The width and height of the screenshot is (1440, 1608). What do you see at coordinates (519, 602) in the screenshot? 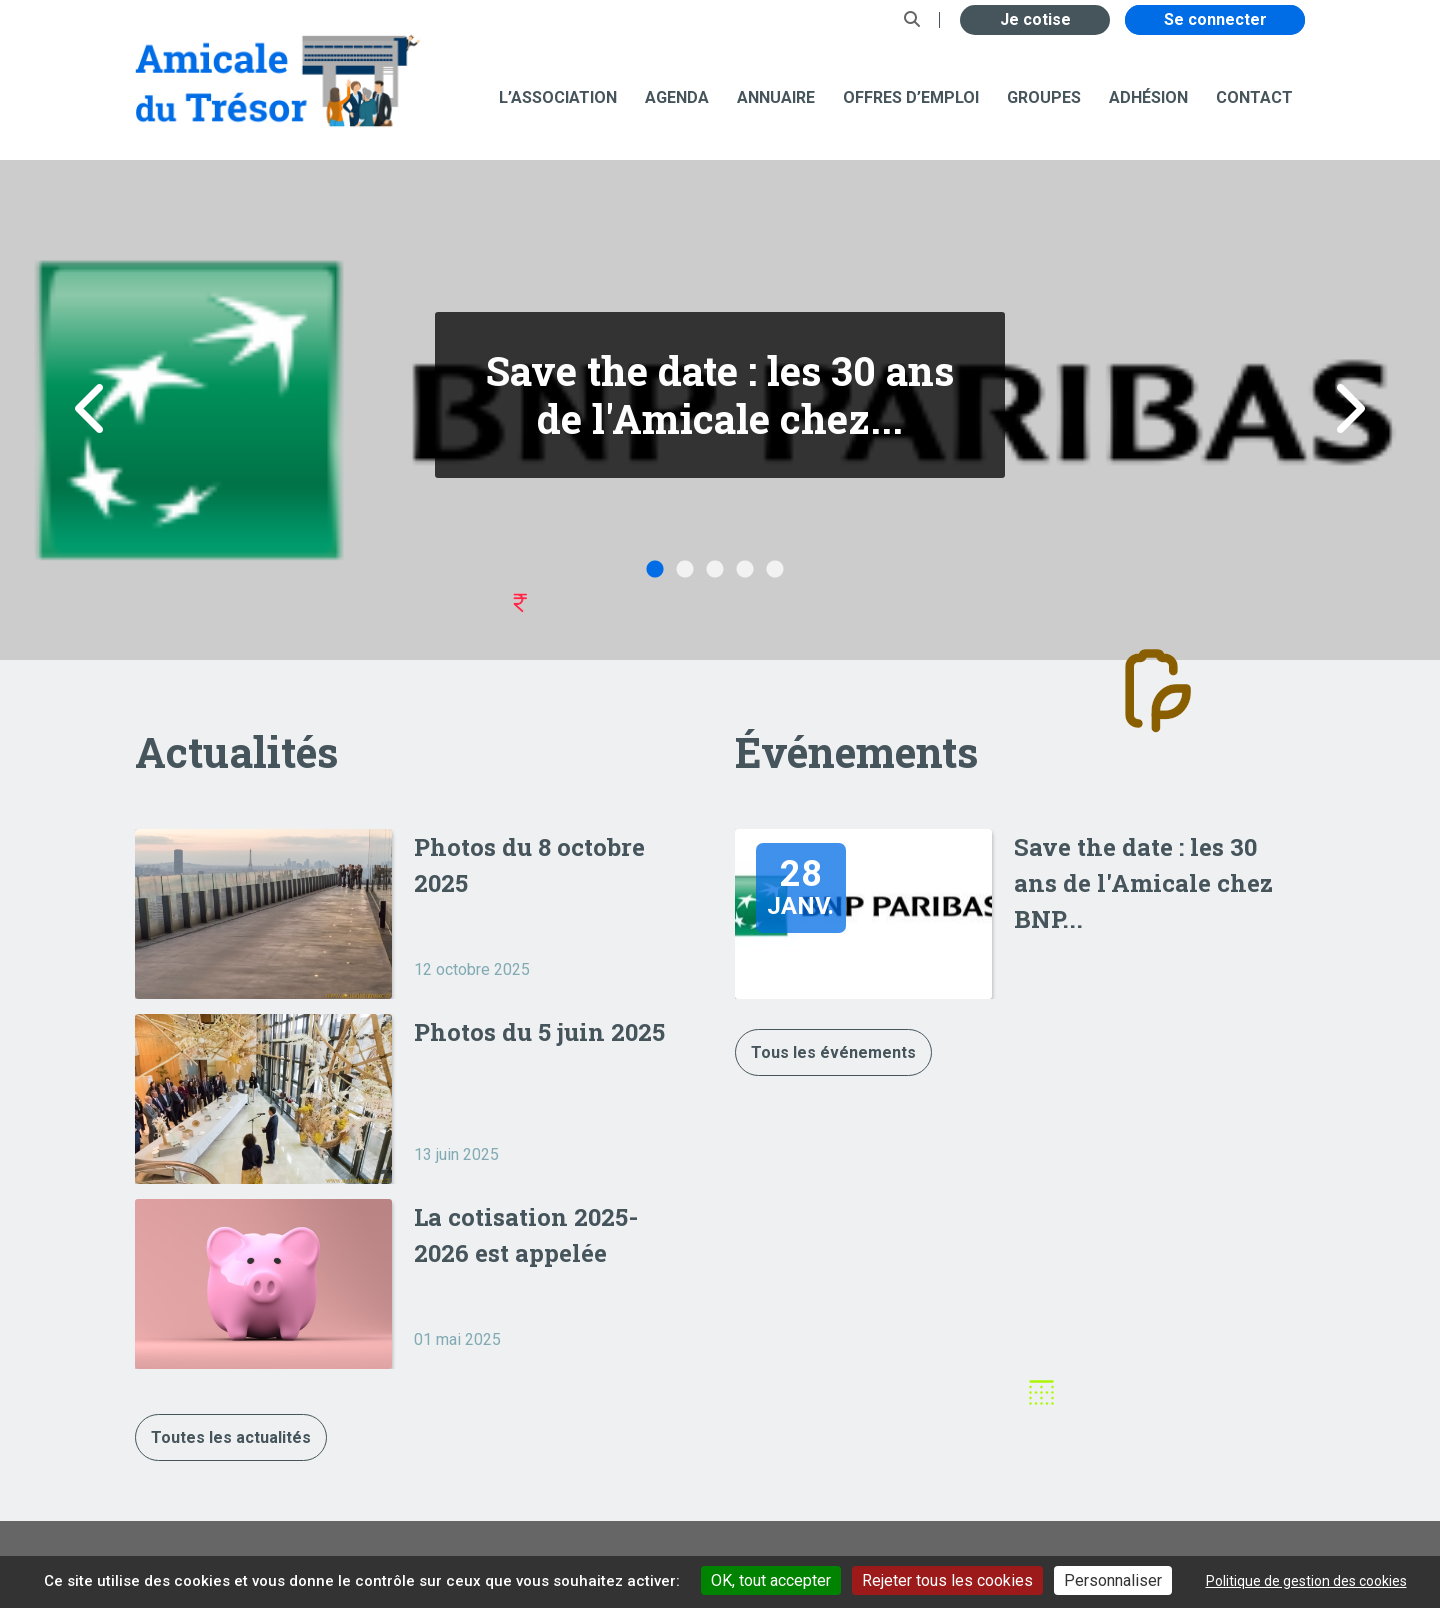
I see `view price in Indian rupees` at bounding box center [519, 602].